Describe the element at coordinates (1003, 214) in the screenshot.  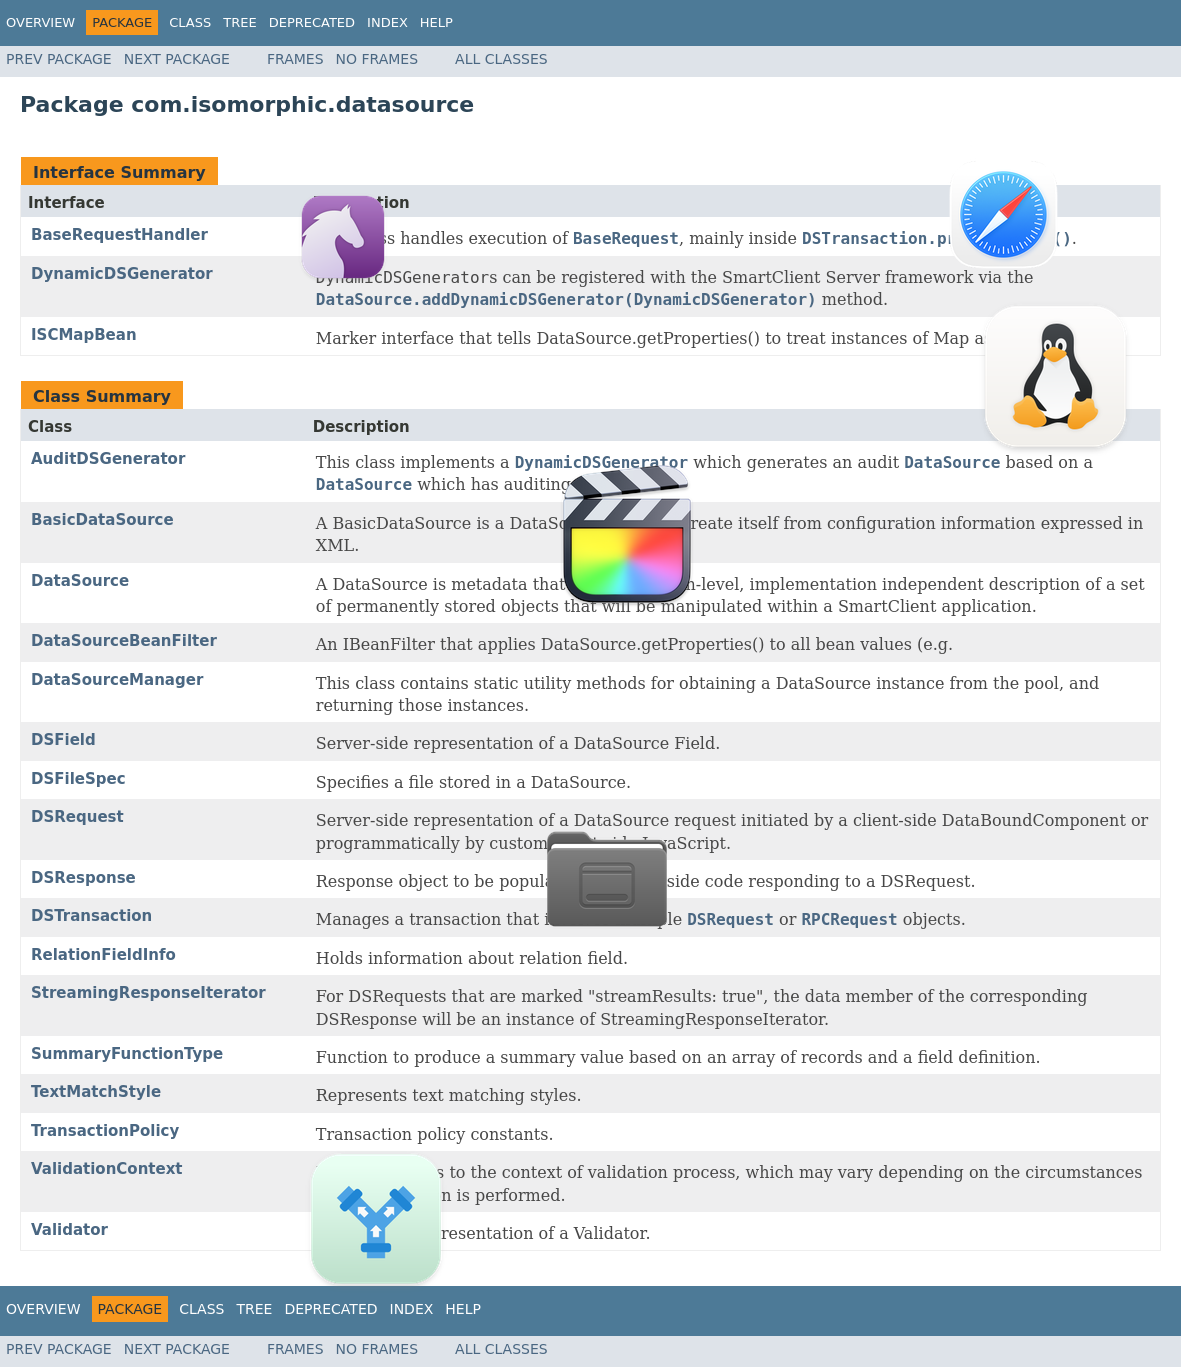
I see `open Safari web browser` at that location.